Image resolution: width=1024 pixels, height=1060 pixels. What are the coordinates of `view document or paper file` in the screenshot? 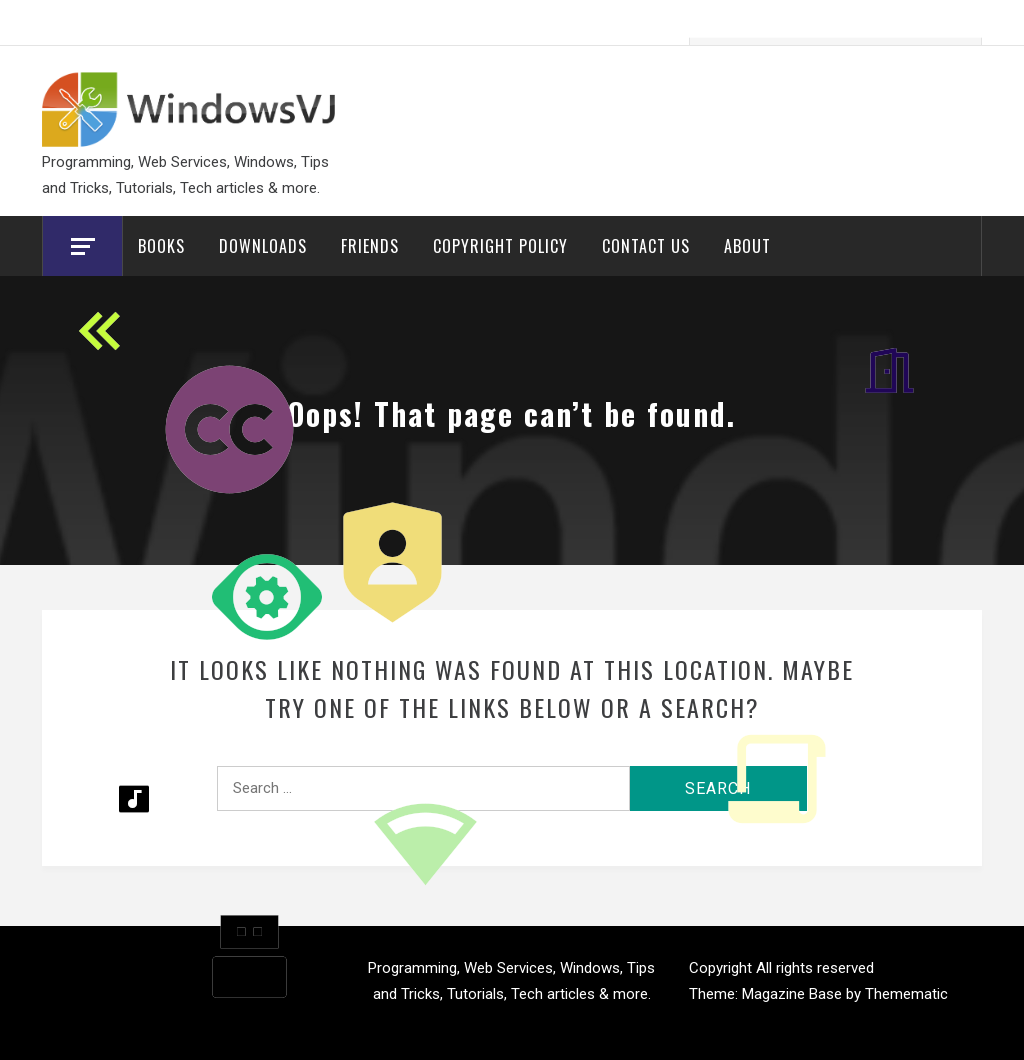 It's located at (777, 779).